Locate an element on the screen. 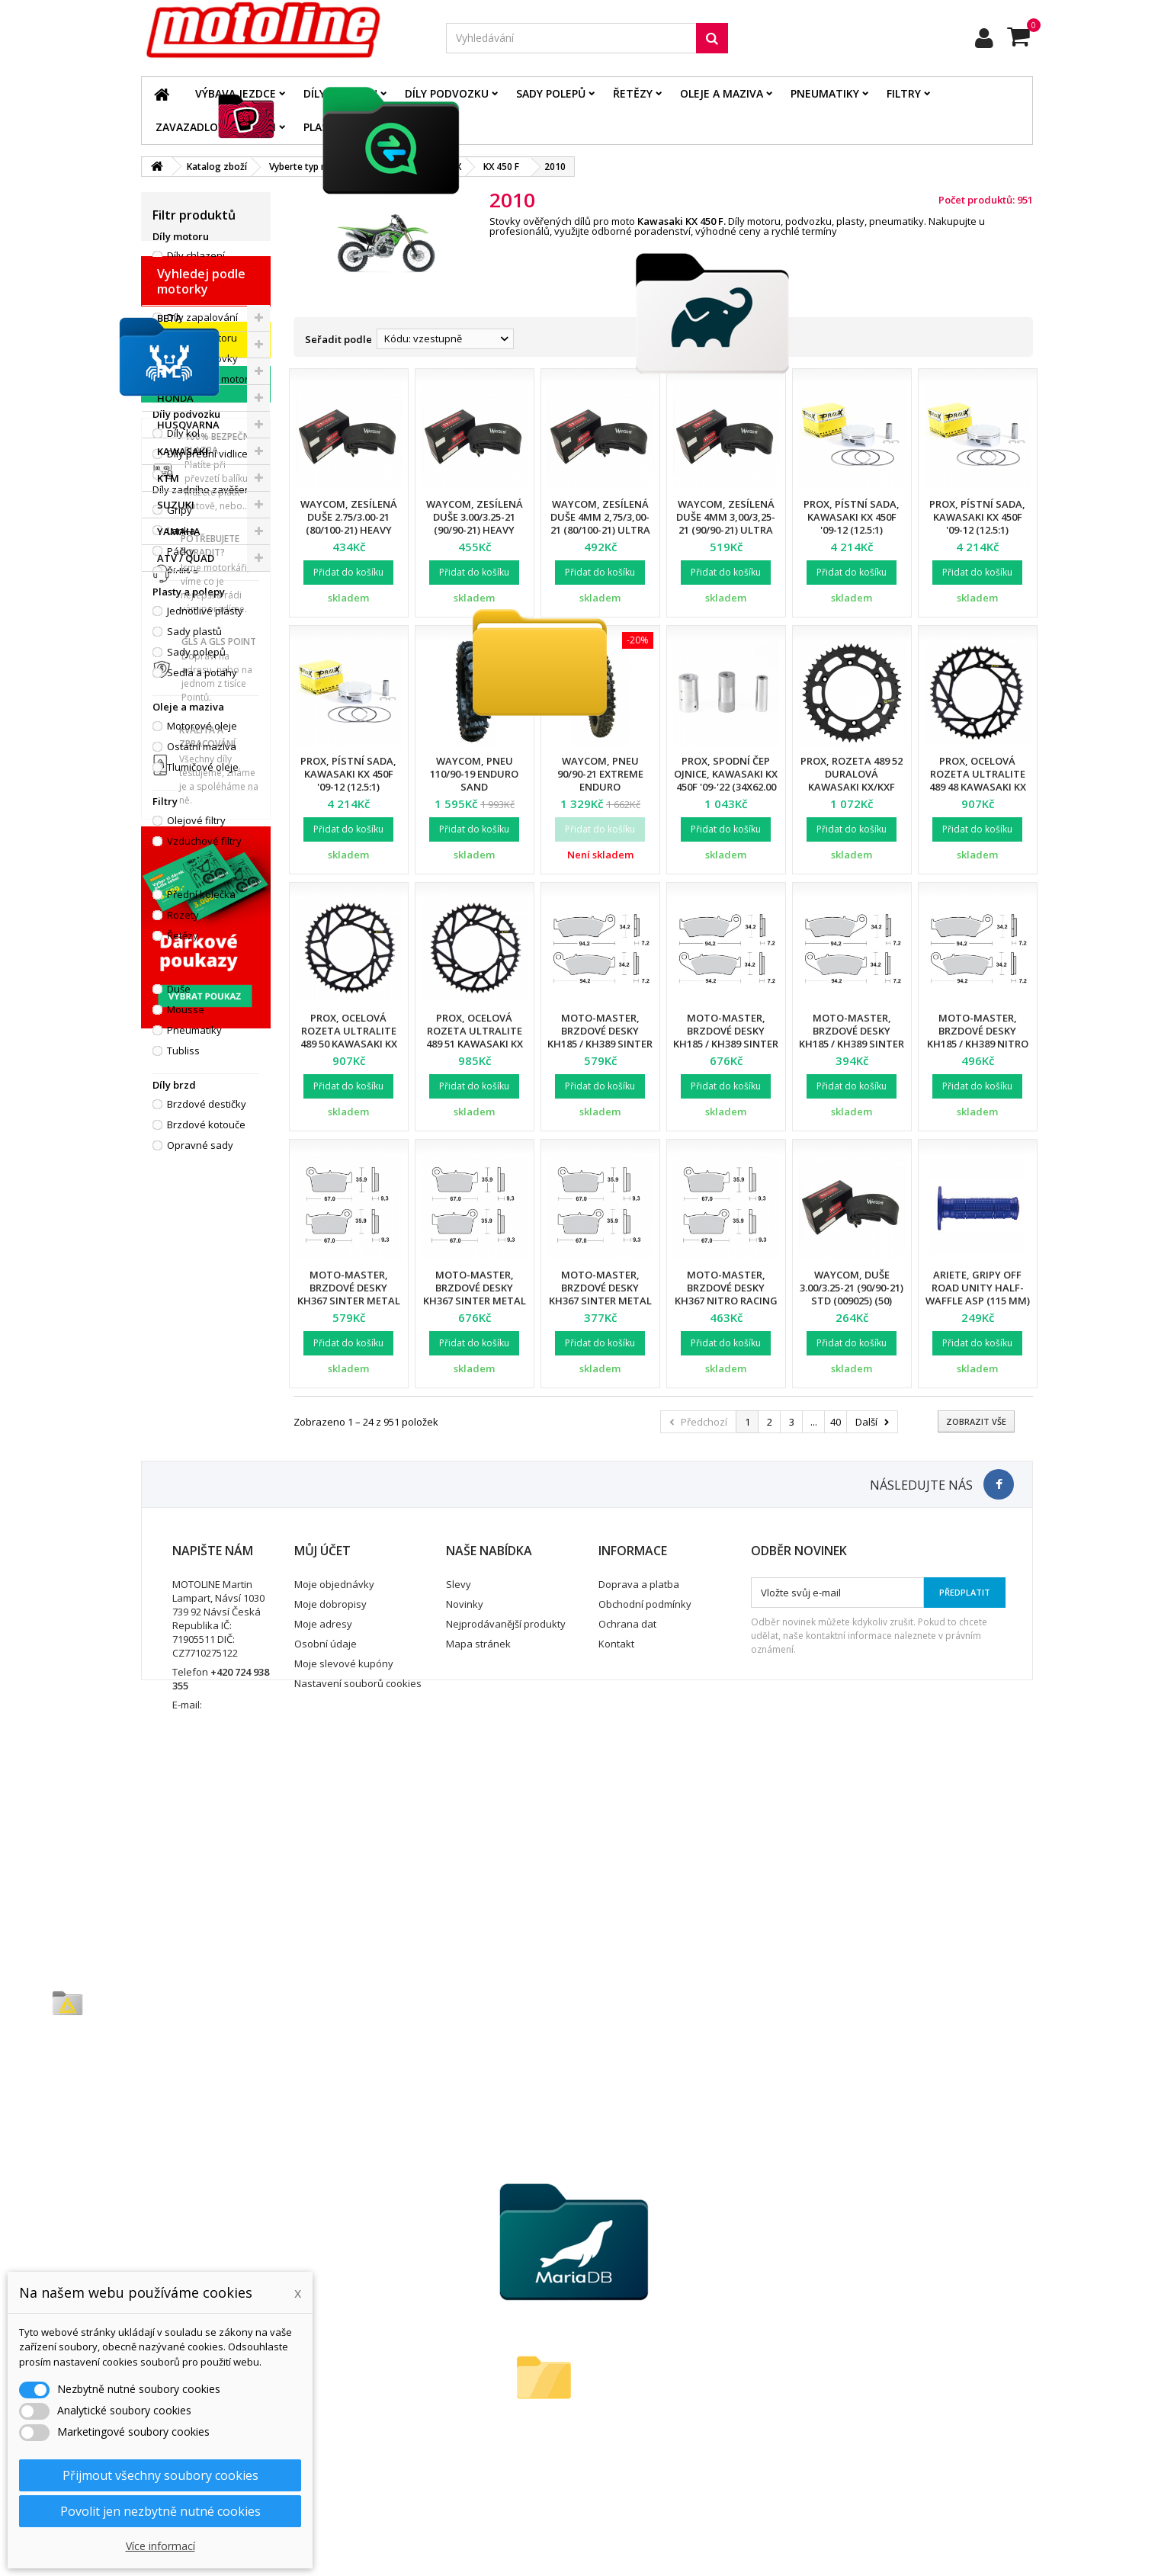 The width and height of the screenshot is (1174, 2576). open PewDiePie-themed content folder is located at coordinates (245, 117).